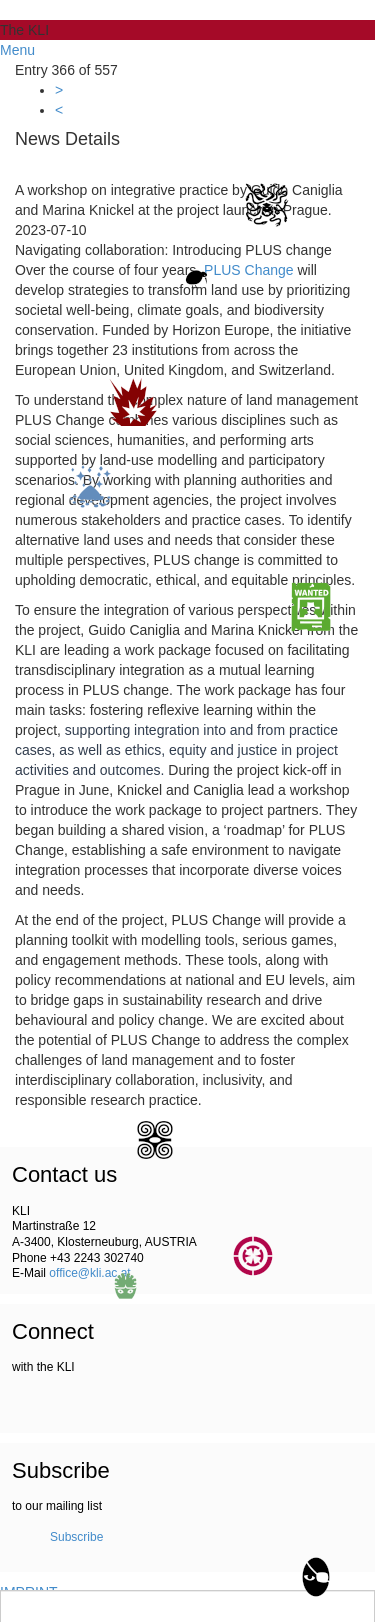 This screenshot has width=375, height=1622. What do you see at coordinates (155, 1140) in the screenshot?
I see `dwennimmen adinkra symbol representing humility and strength` at bounding box center [155, 1140].